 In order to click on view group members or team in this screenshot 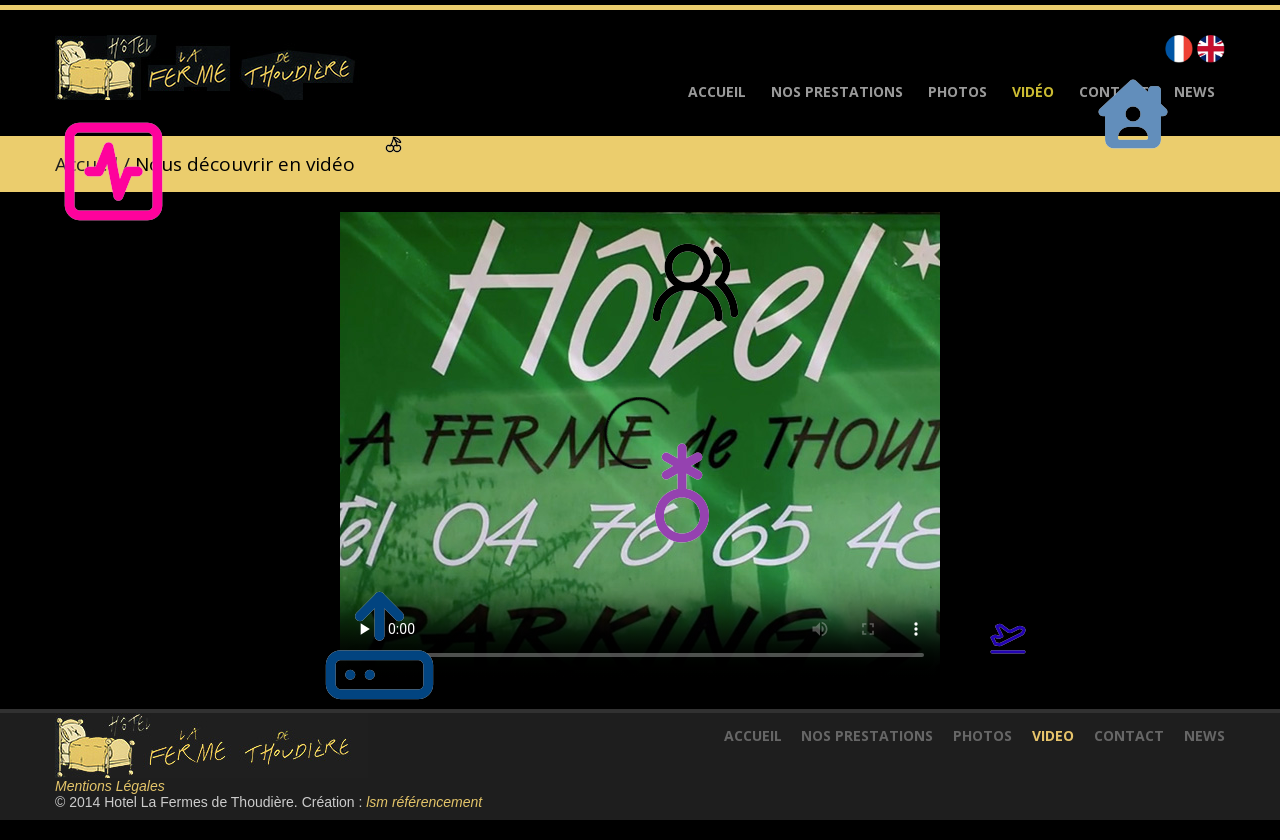, I will do `click(695, 282)`.